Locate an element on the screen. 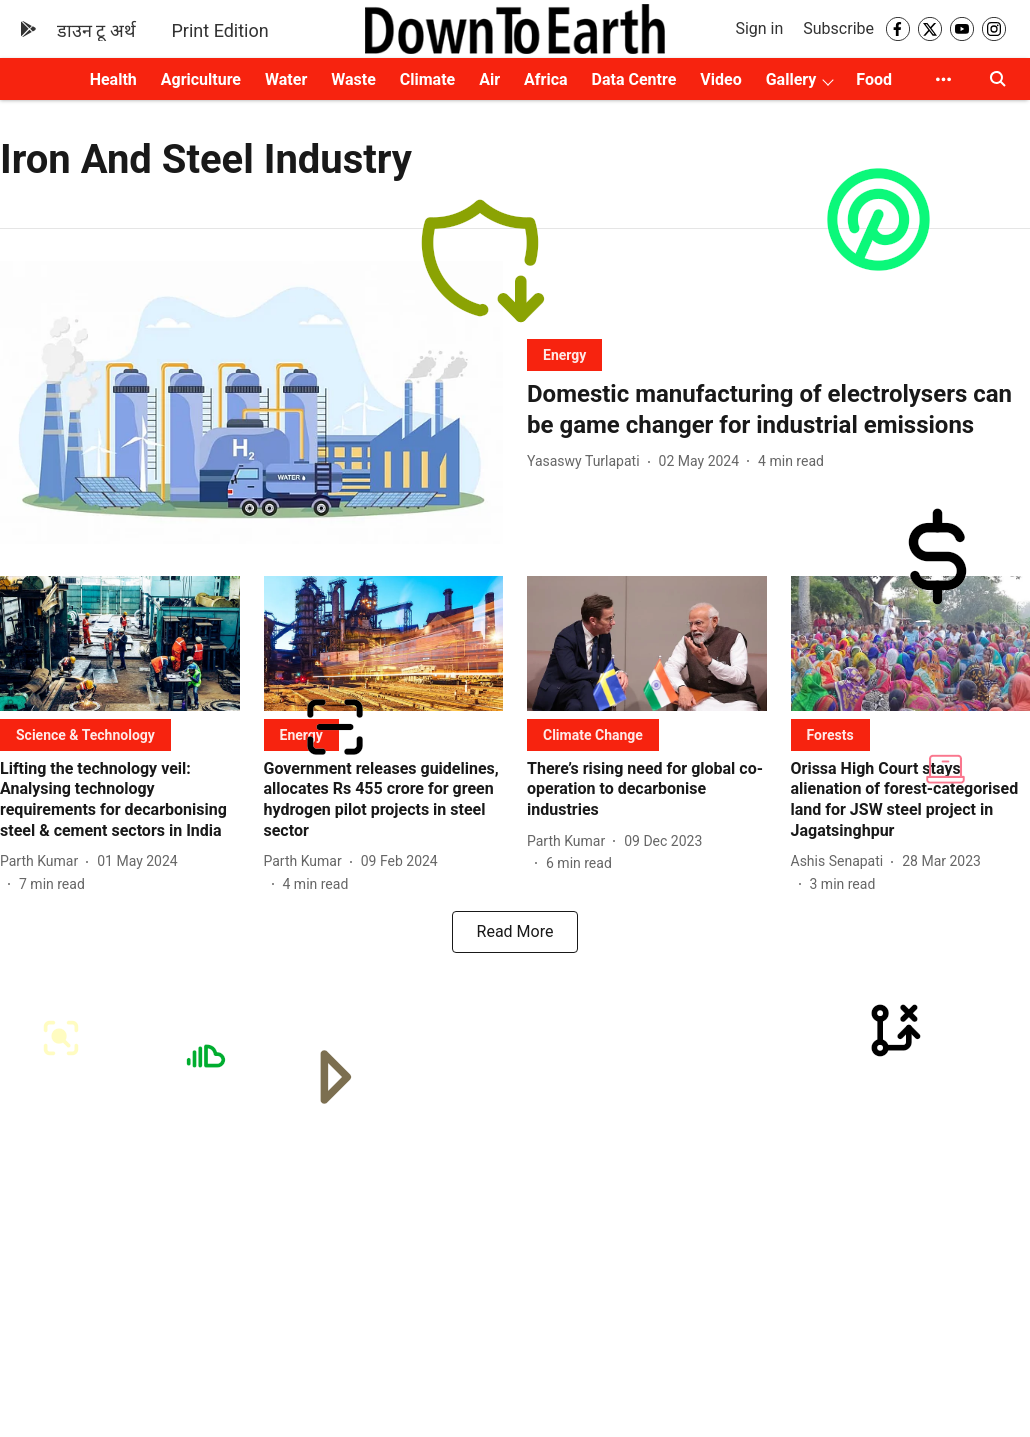 This screenshot has height=1437, width=1030. delete a git branch is located at coordinates (894, 1030).